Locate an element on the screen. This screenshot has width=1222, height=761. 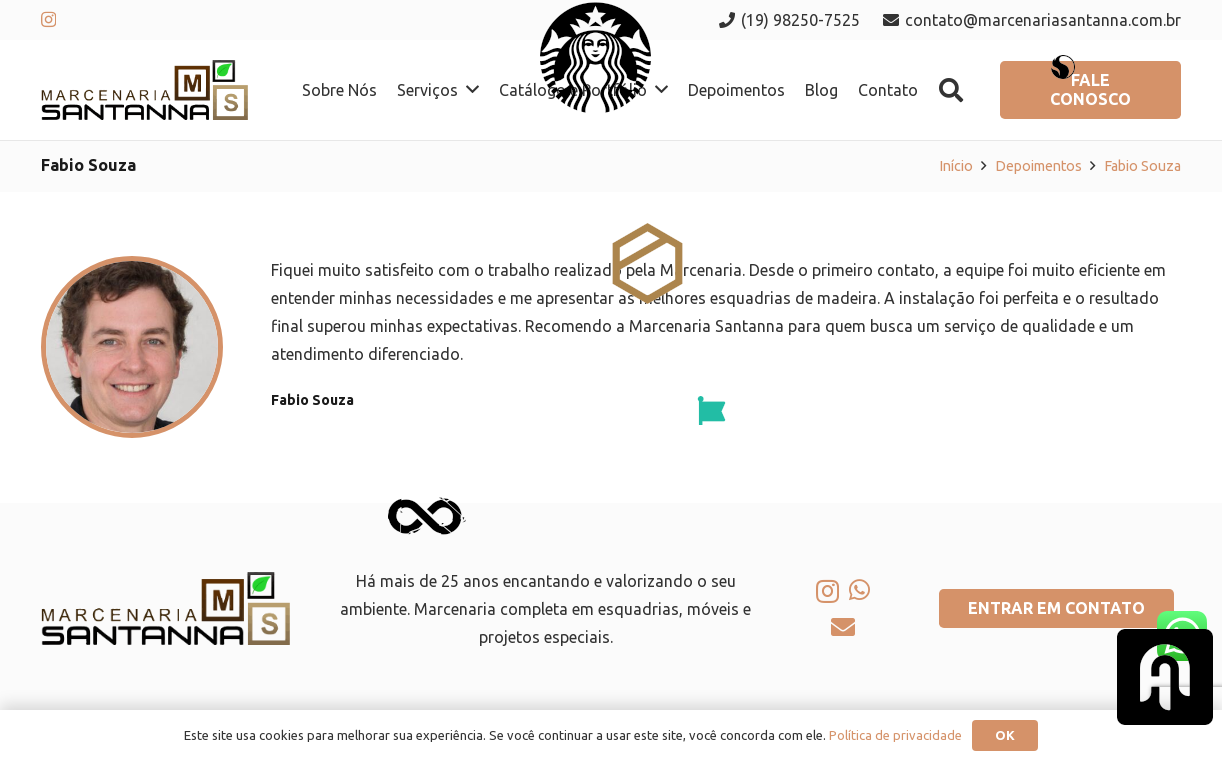
font awesome brand logo is located at coordinates (711, 410).